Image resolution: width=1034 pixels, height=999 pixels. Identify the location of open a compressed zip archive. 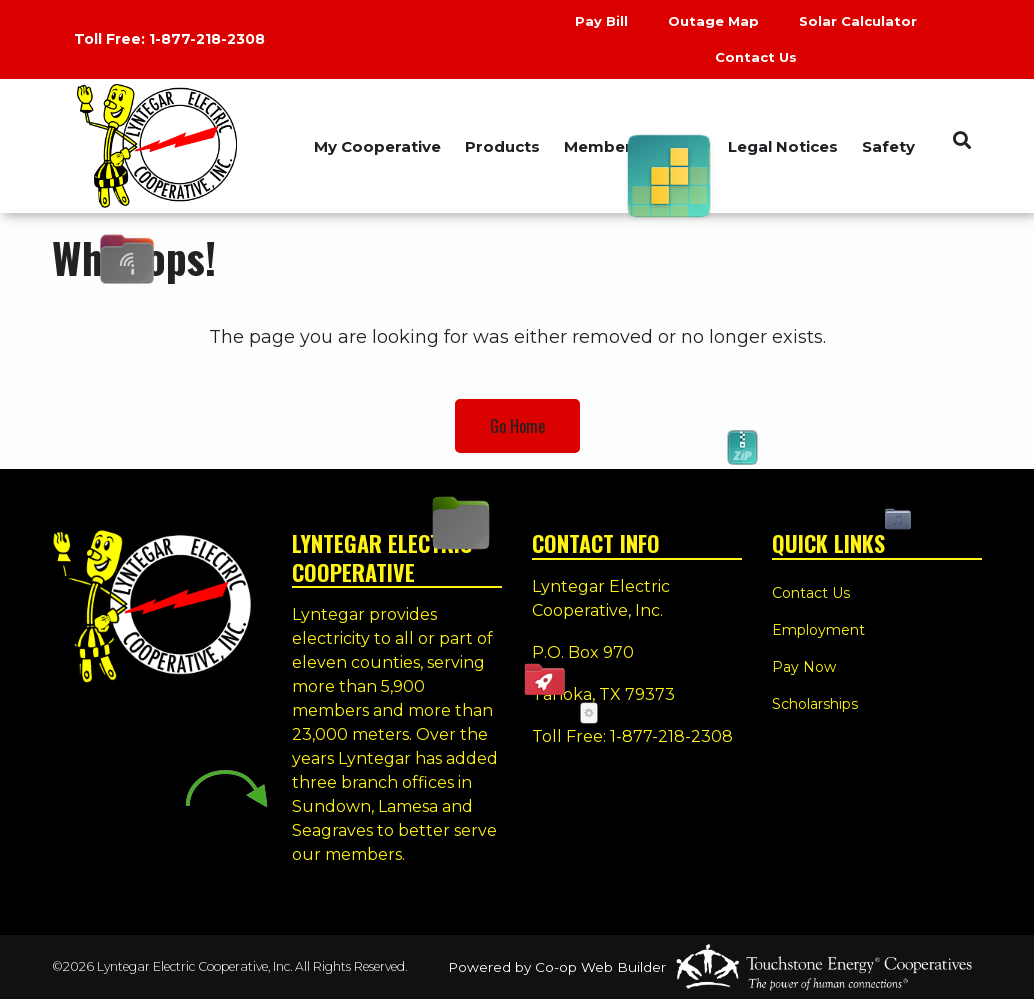
(742, 447).